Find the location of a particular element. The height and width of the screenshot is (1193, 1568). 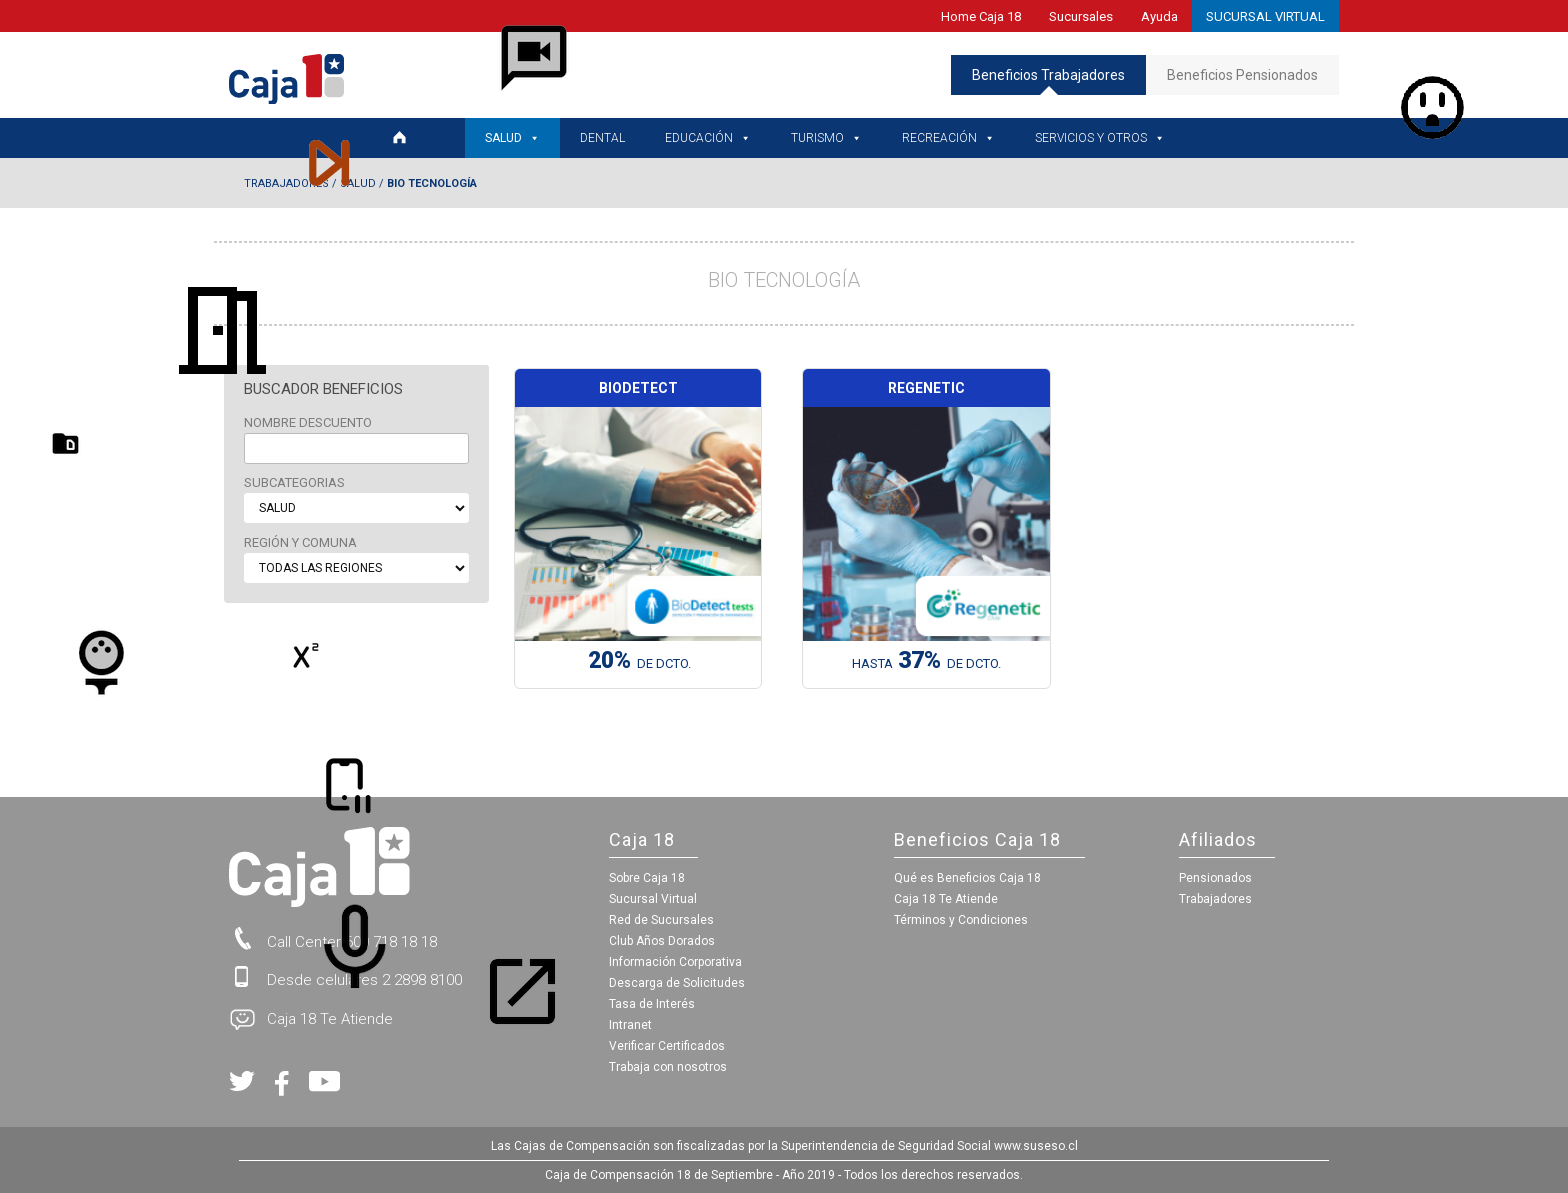

open link in a new window or tab is located at coordinates (522, 991).